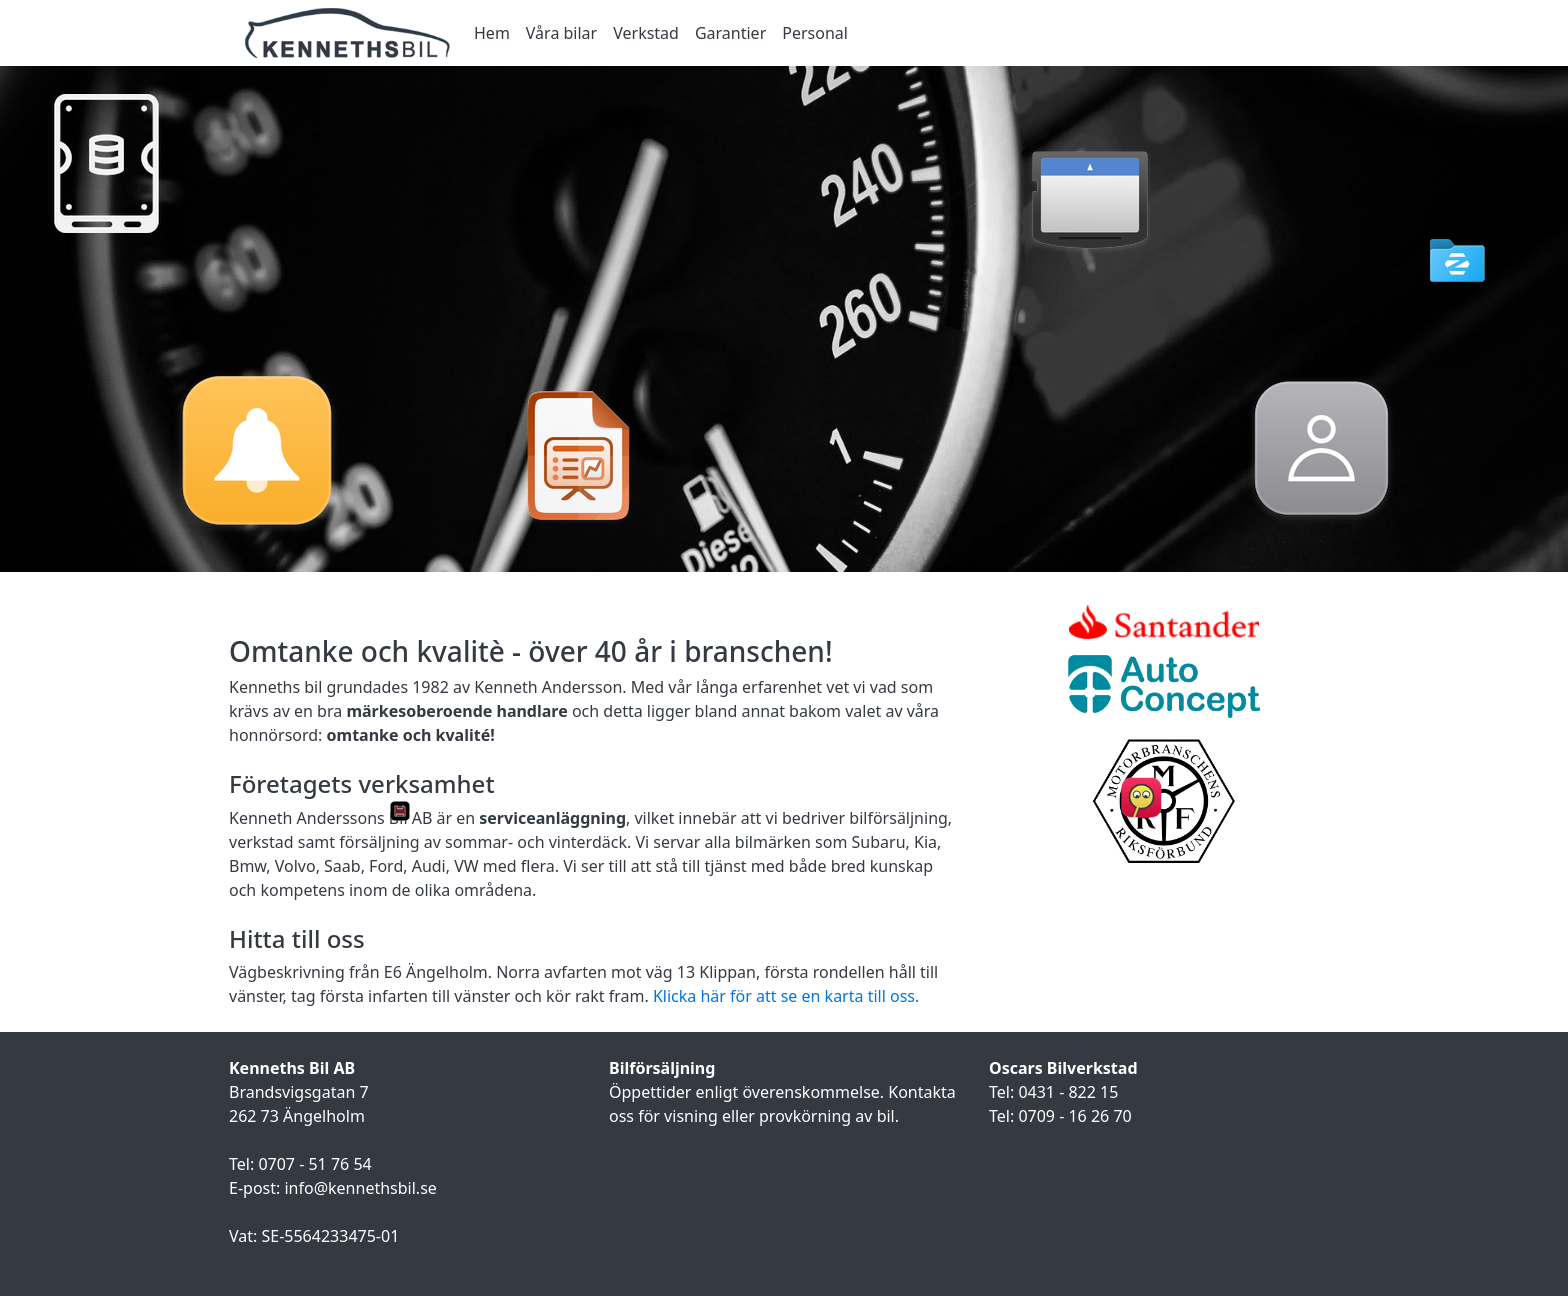 This screenshot has height=1296, width=1568. What do you see at coordinates (257, 453) in the screenshot?
I see `open notification preferences` at bounding box center [257, 453].